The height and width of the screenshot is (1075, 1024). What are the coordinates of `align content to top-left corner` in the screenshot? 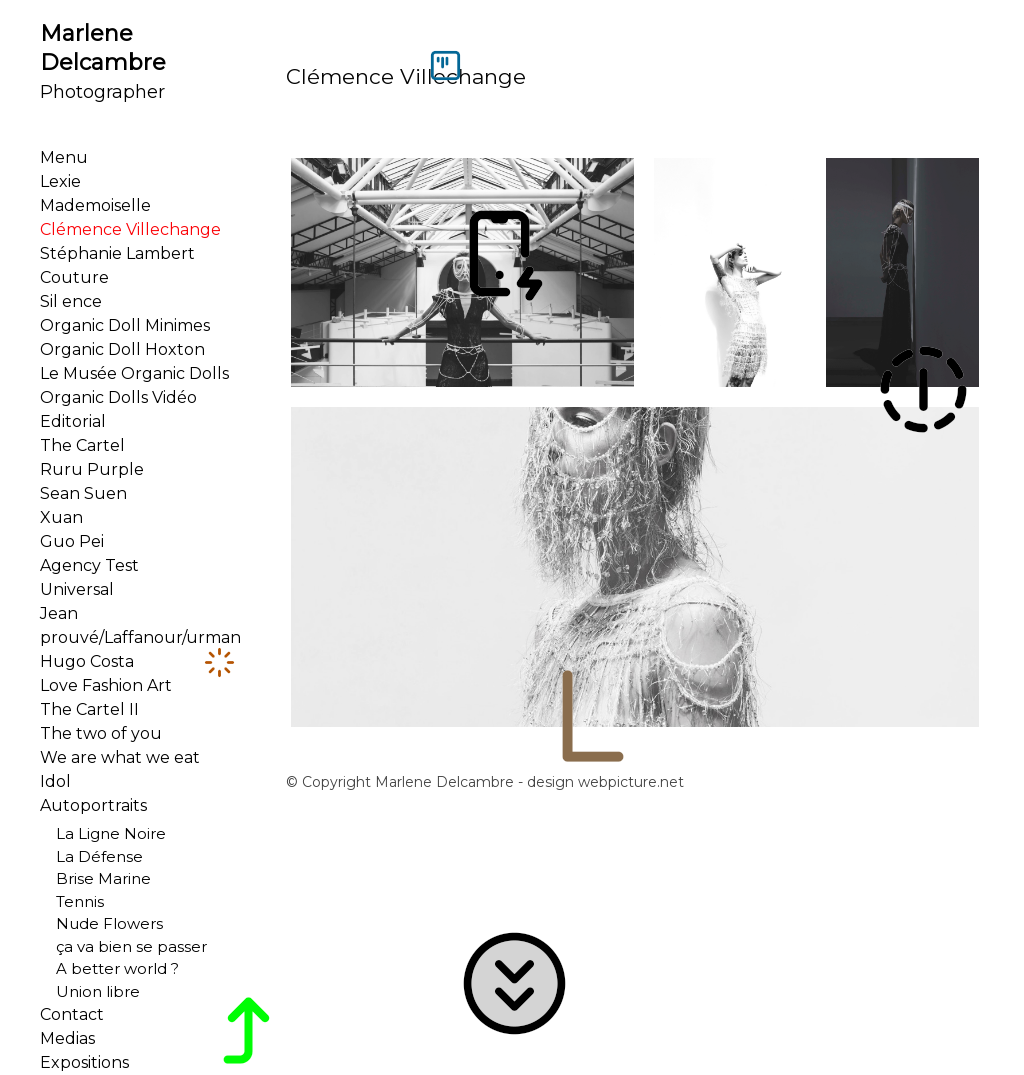 It's located at (445, 65).